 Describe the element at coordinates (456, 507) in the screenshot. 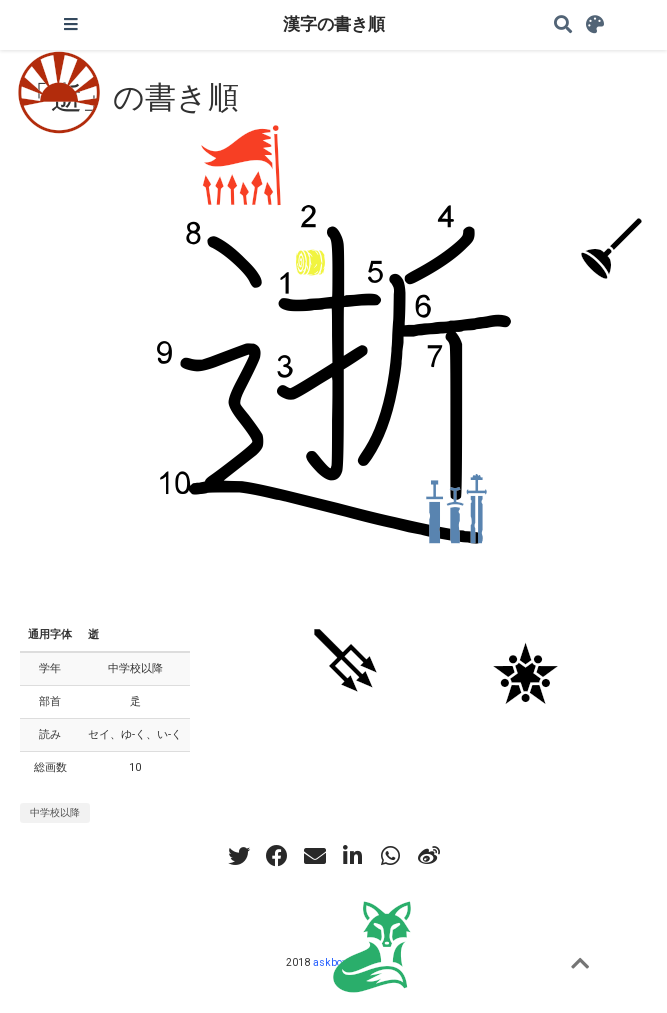

I see `view the Sverd i Fjell monument landmark` at that location.